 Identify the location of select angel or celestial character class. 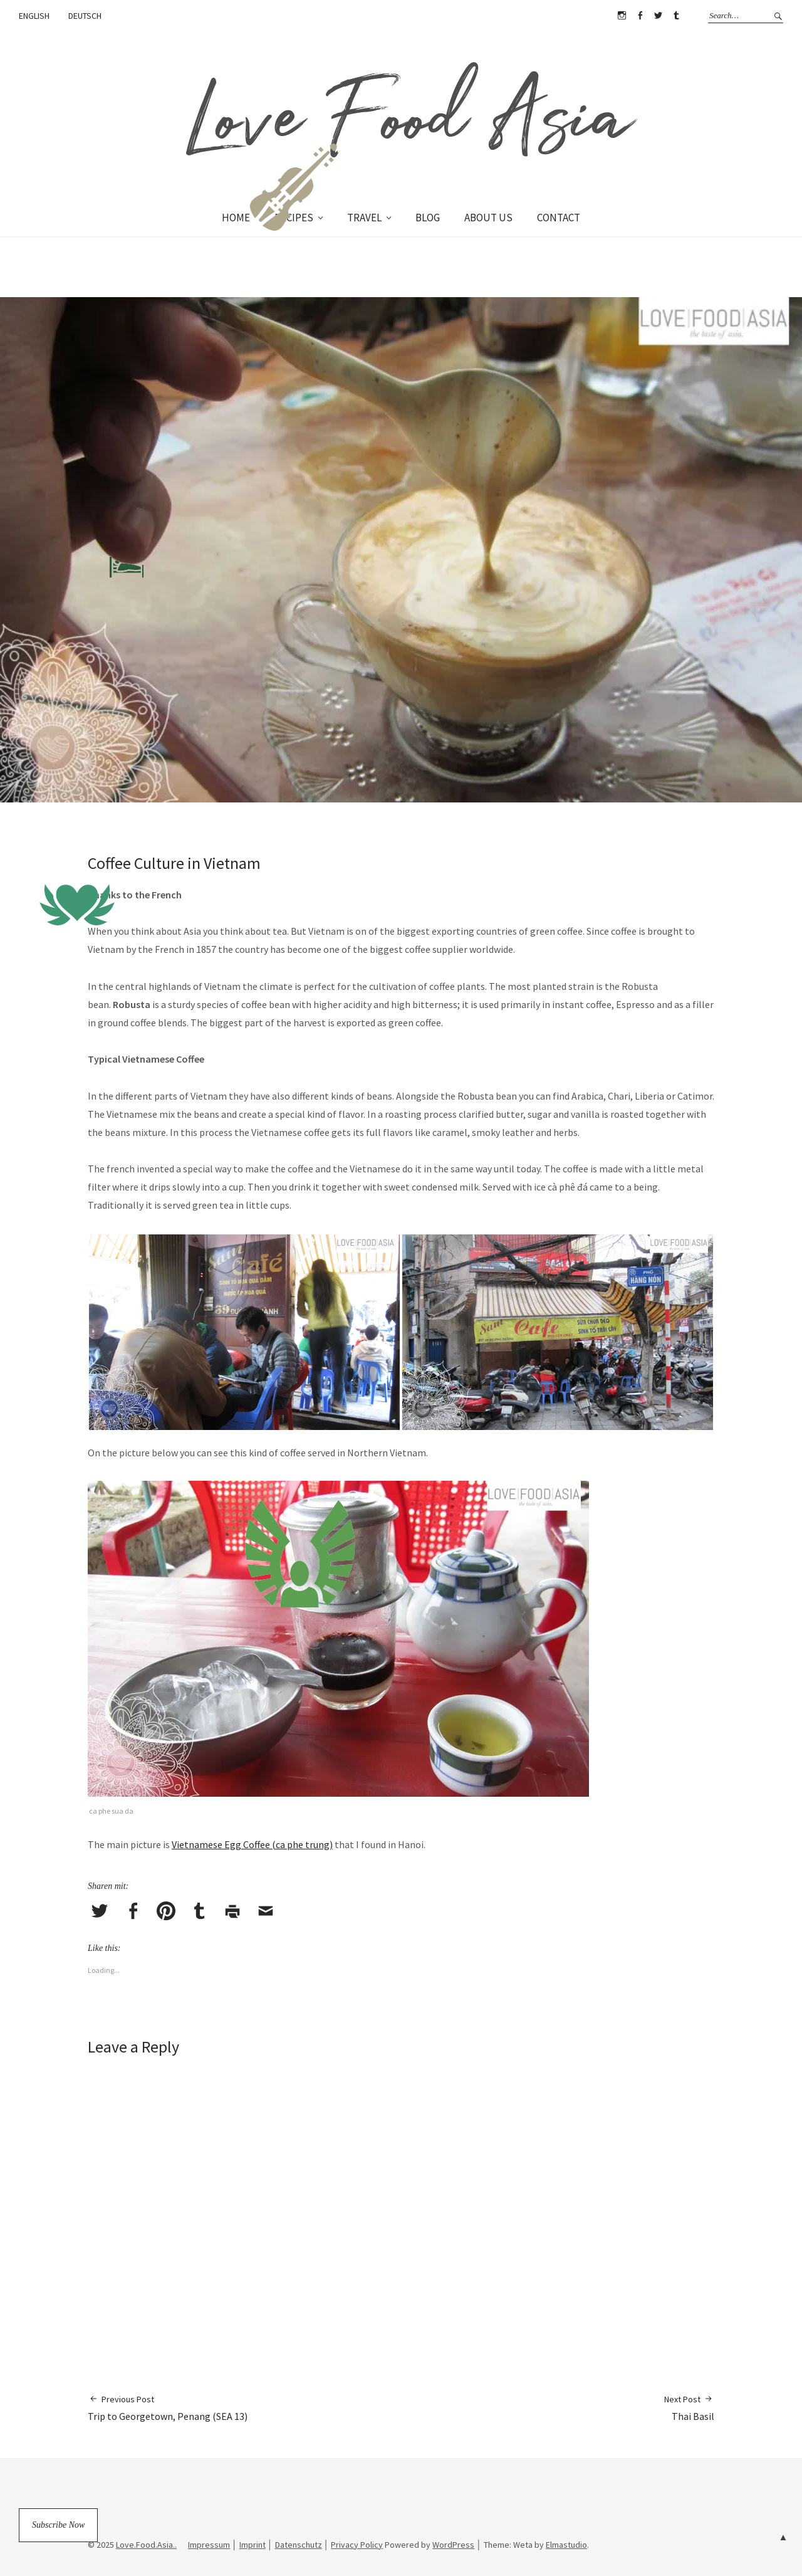
(299, 1553).